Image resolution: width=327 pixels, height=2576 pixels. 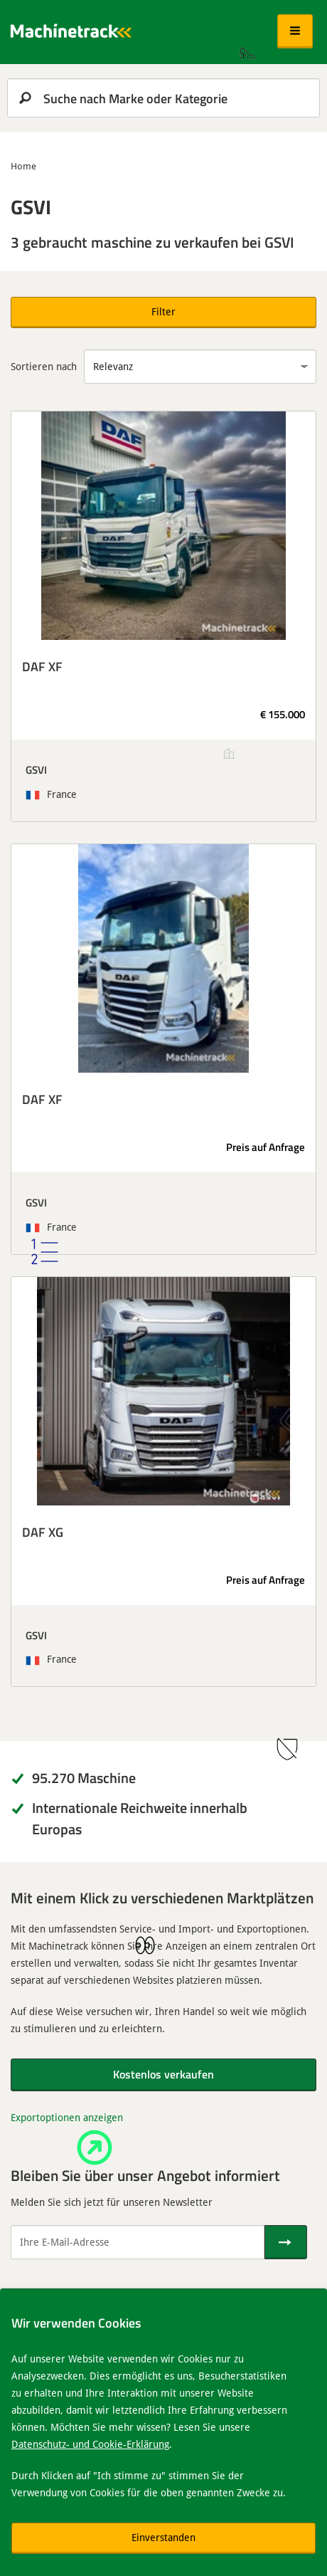 I want to click on create a numbered list, so click(x=45, y=1252).